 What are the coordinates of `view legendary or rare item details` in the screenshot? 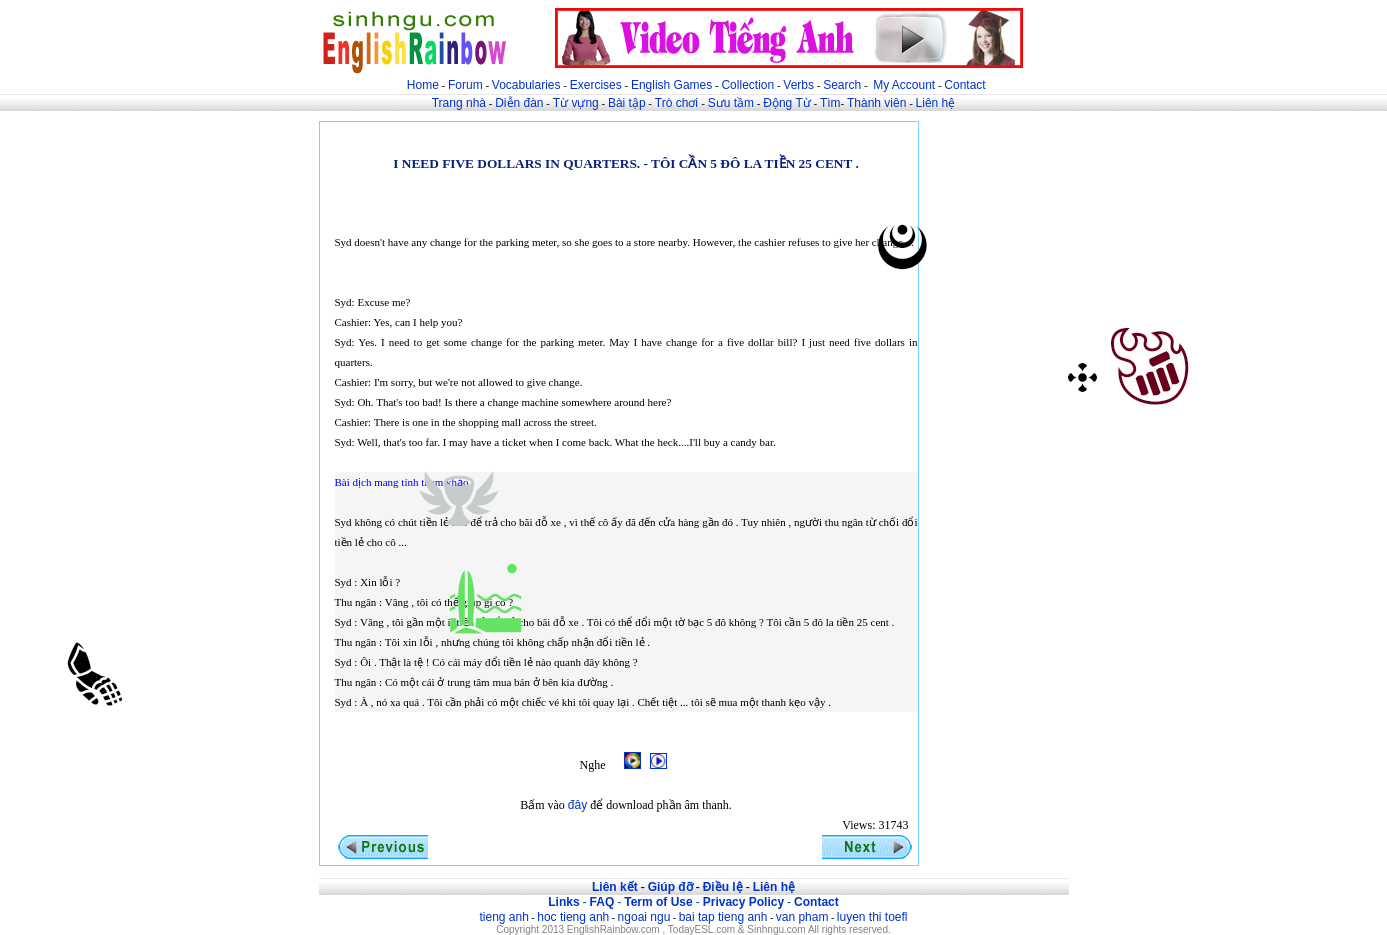 It's located at (459, 497).